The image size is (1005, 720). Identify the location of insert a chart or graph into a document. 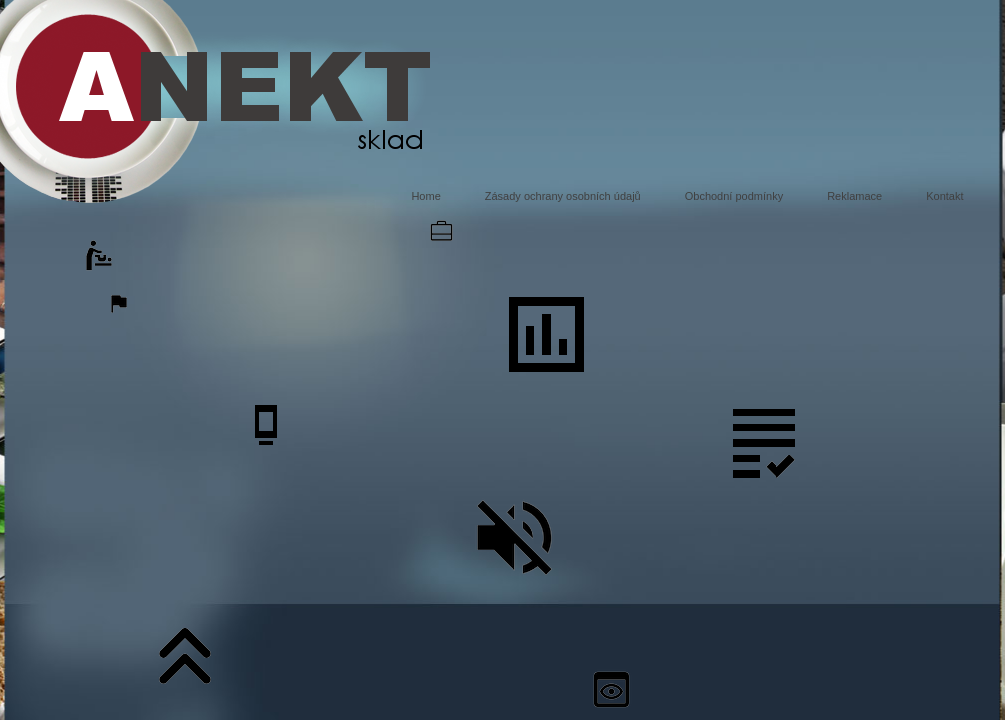
(546, 334).